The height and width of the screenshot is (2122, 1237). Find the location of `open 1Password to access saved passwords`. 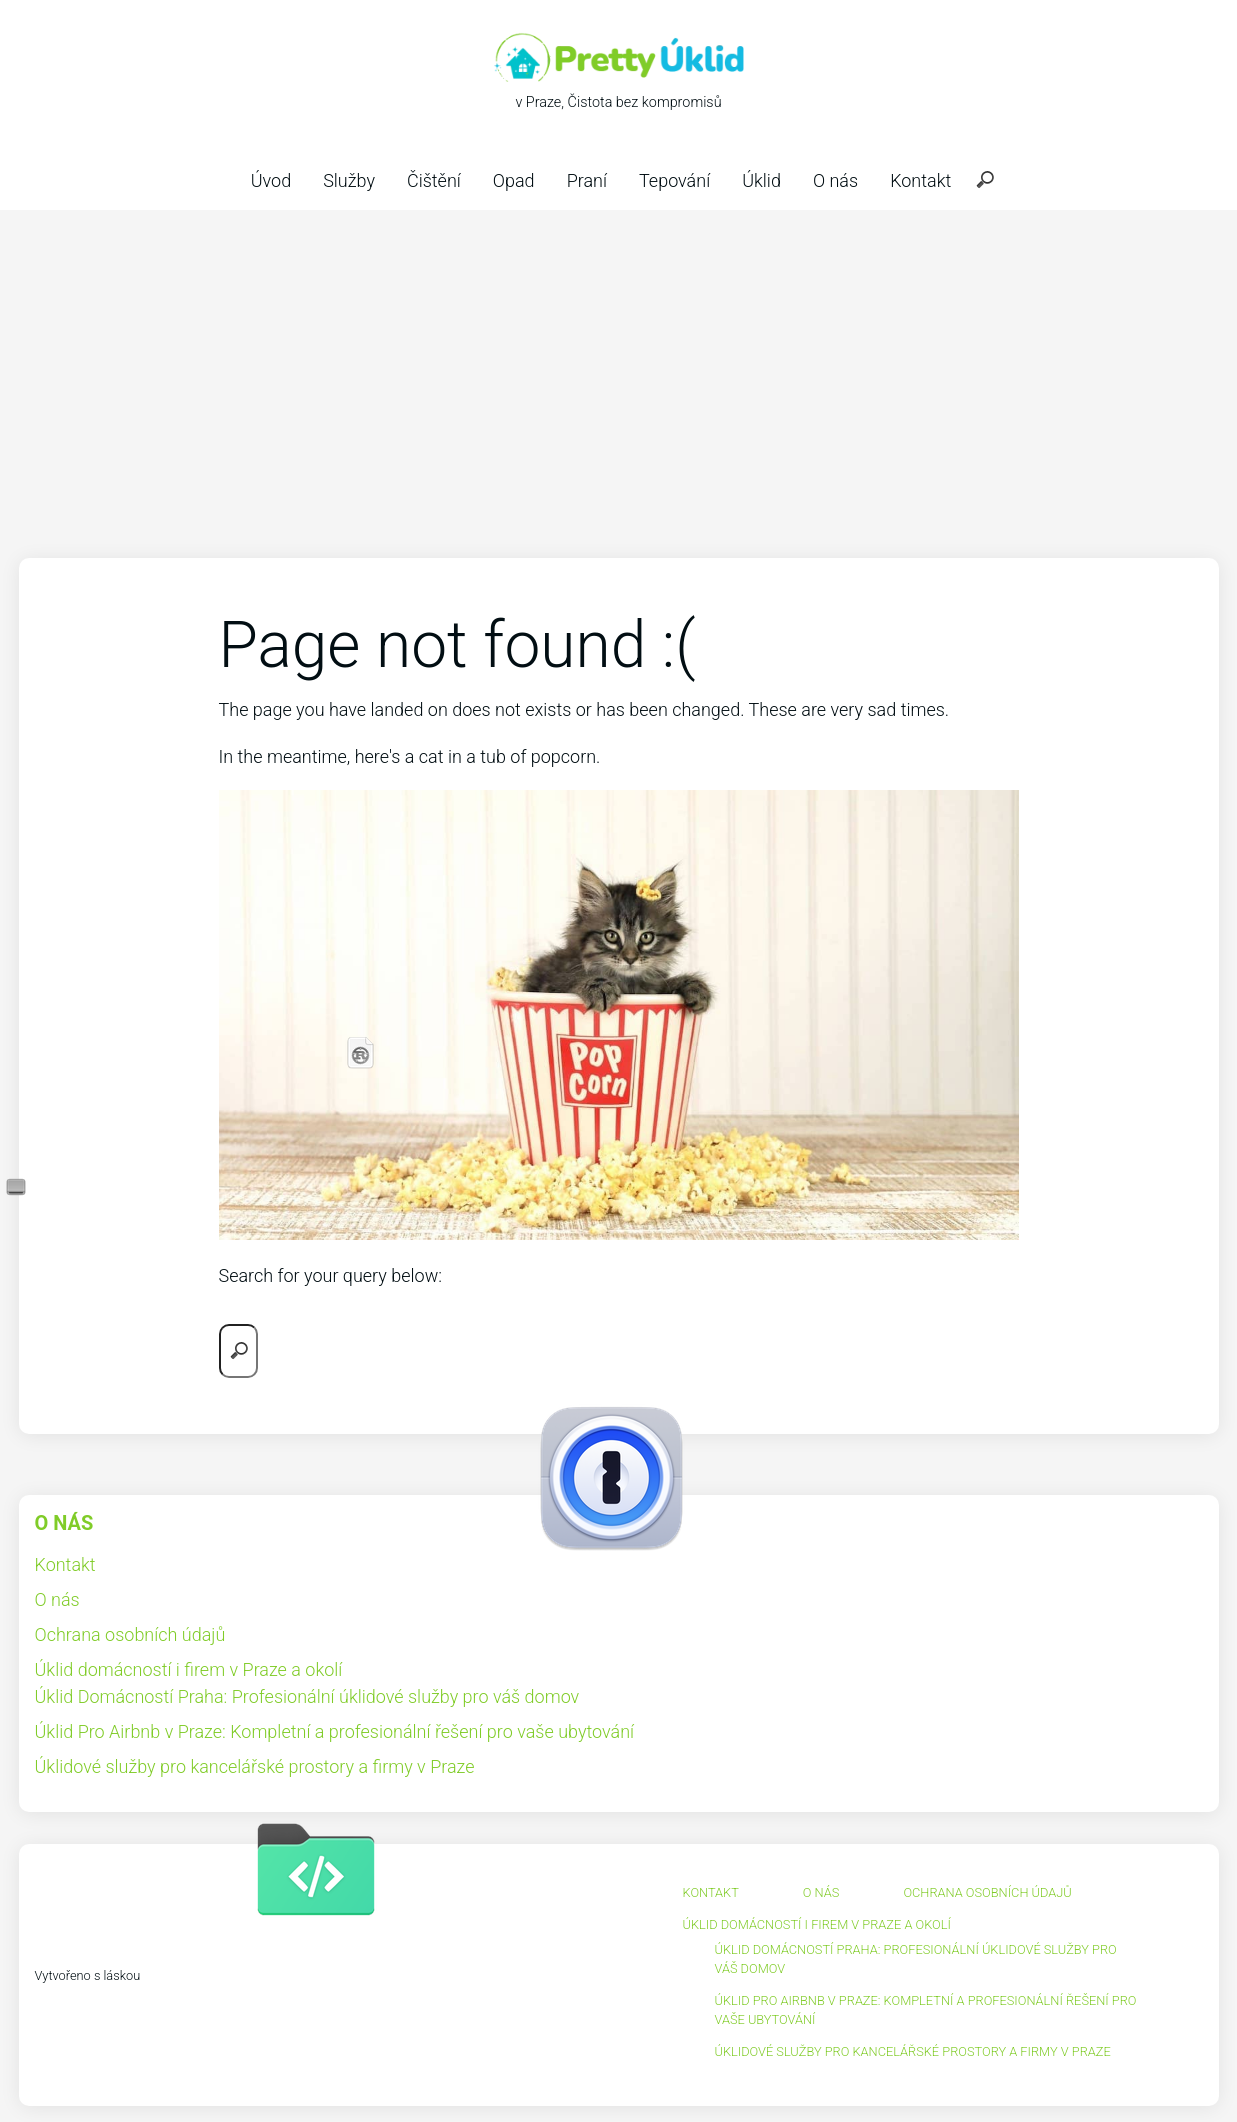

open 1Password to access saved passwords is located at coordinates (611, 1477).